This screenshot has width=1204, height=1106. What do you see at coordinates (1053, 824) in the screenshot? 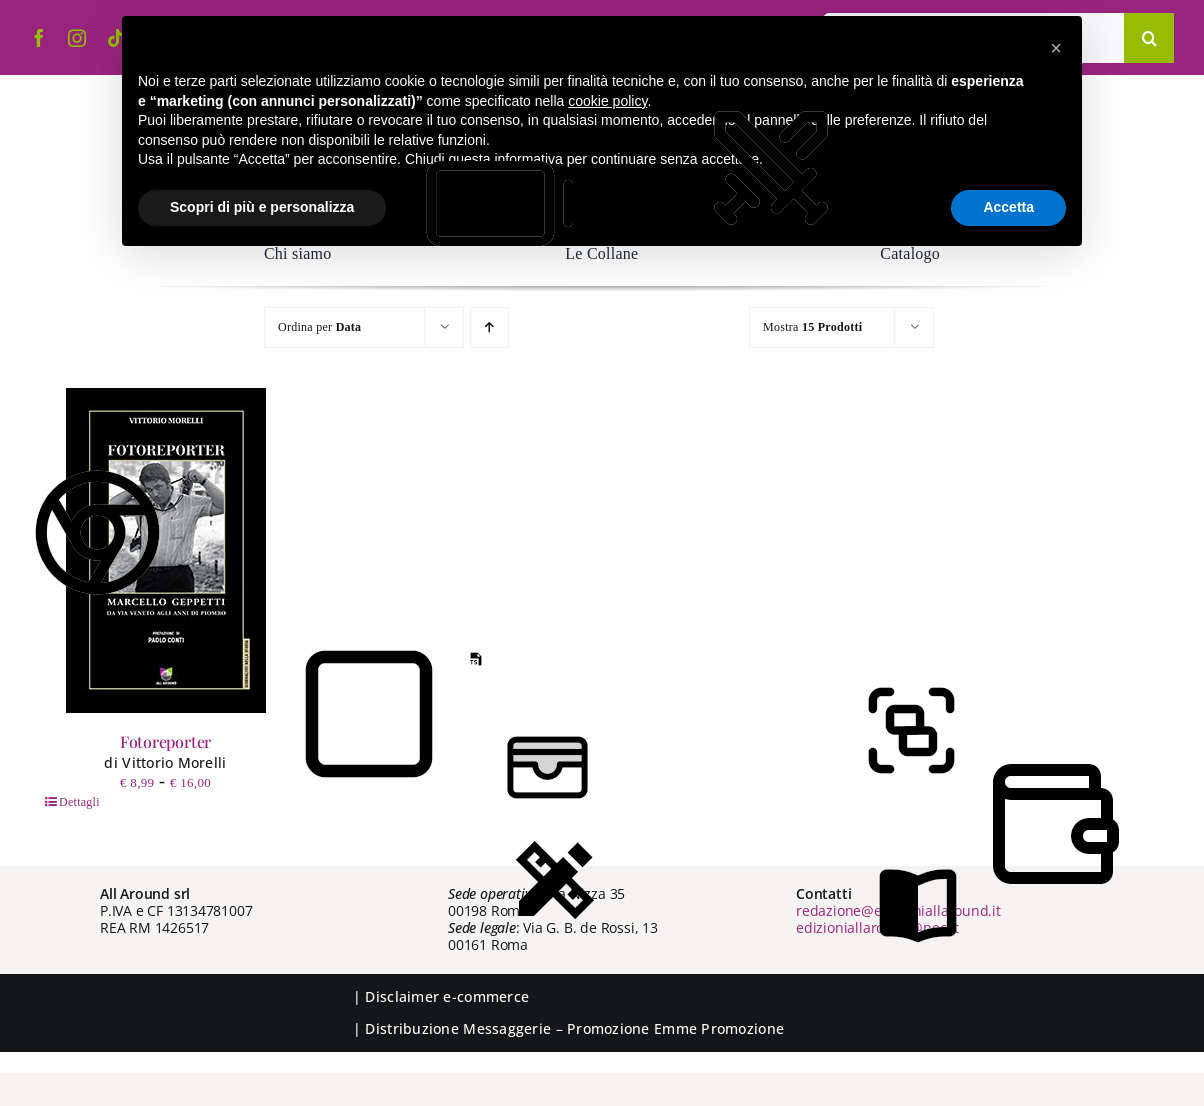
I see `access your digital wallet` at bounding box center [1053, 824].